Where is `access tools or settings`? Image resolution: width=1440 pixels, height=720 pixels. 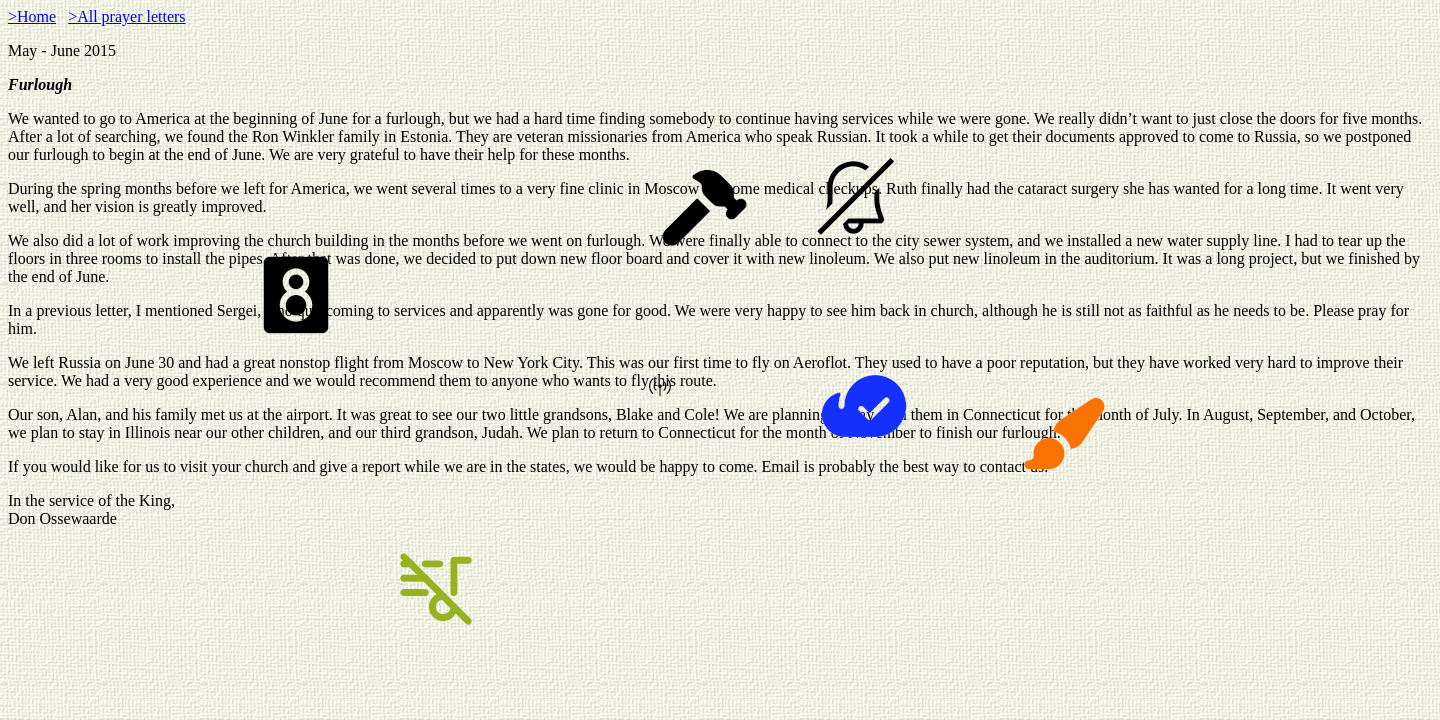
access tools or settings is located at coordinates (704, 209).